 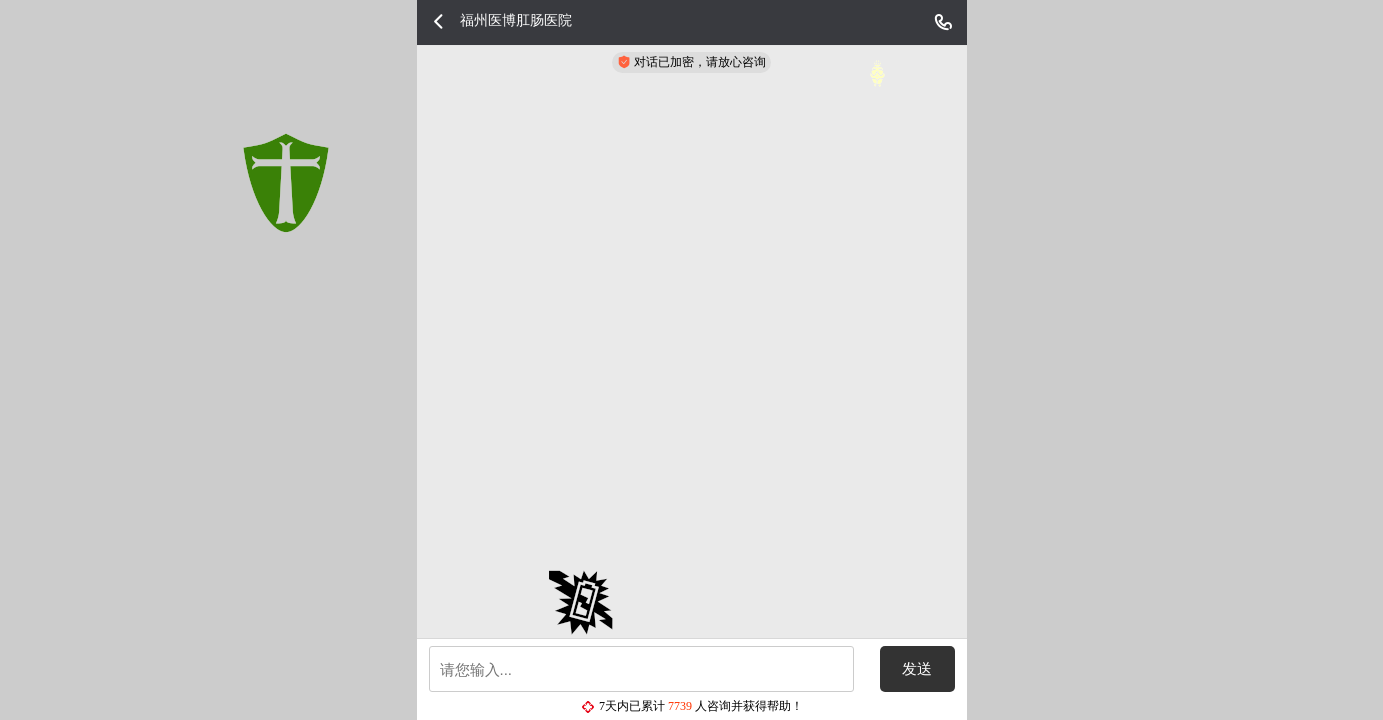 I want to click on boost or recharge energy, so click(x=580, y=602).